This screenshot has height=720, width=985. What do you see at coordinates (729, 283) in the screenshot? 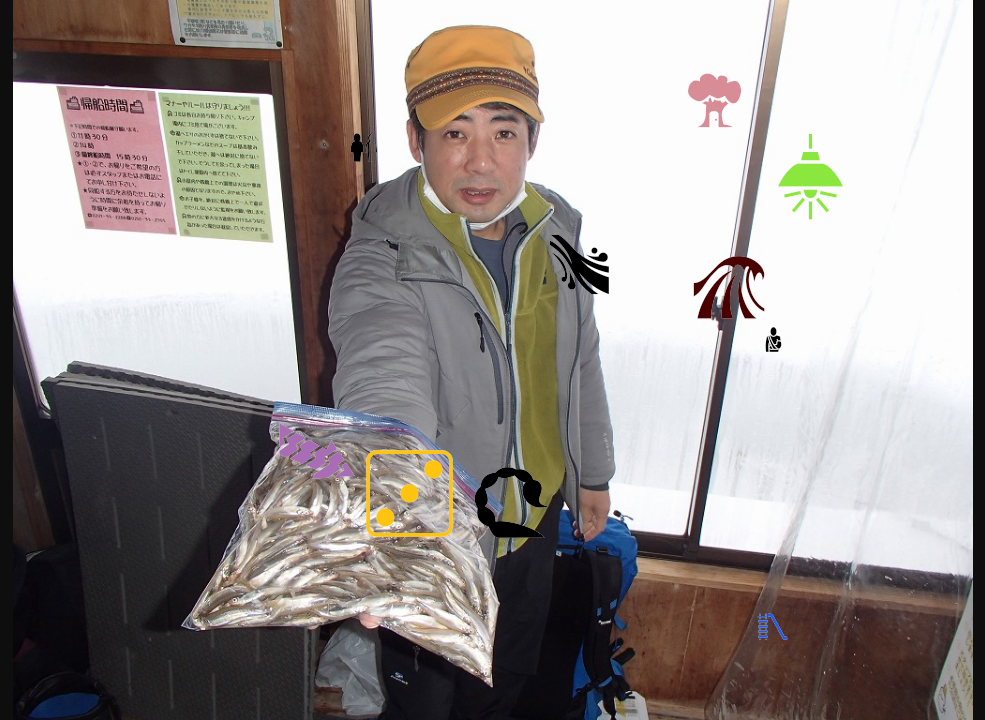
I see `indicates ocean or water-related content` at bounding box center [729, 283].